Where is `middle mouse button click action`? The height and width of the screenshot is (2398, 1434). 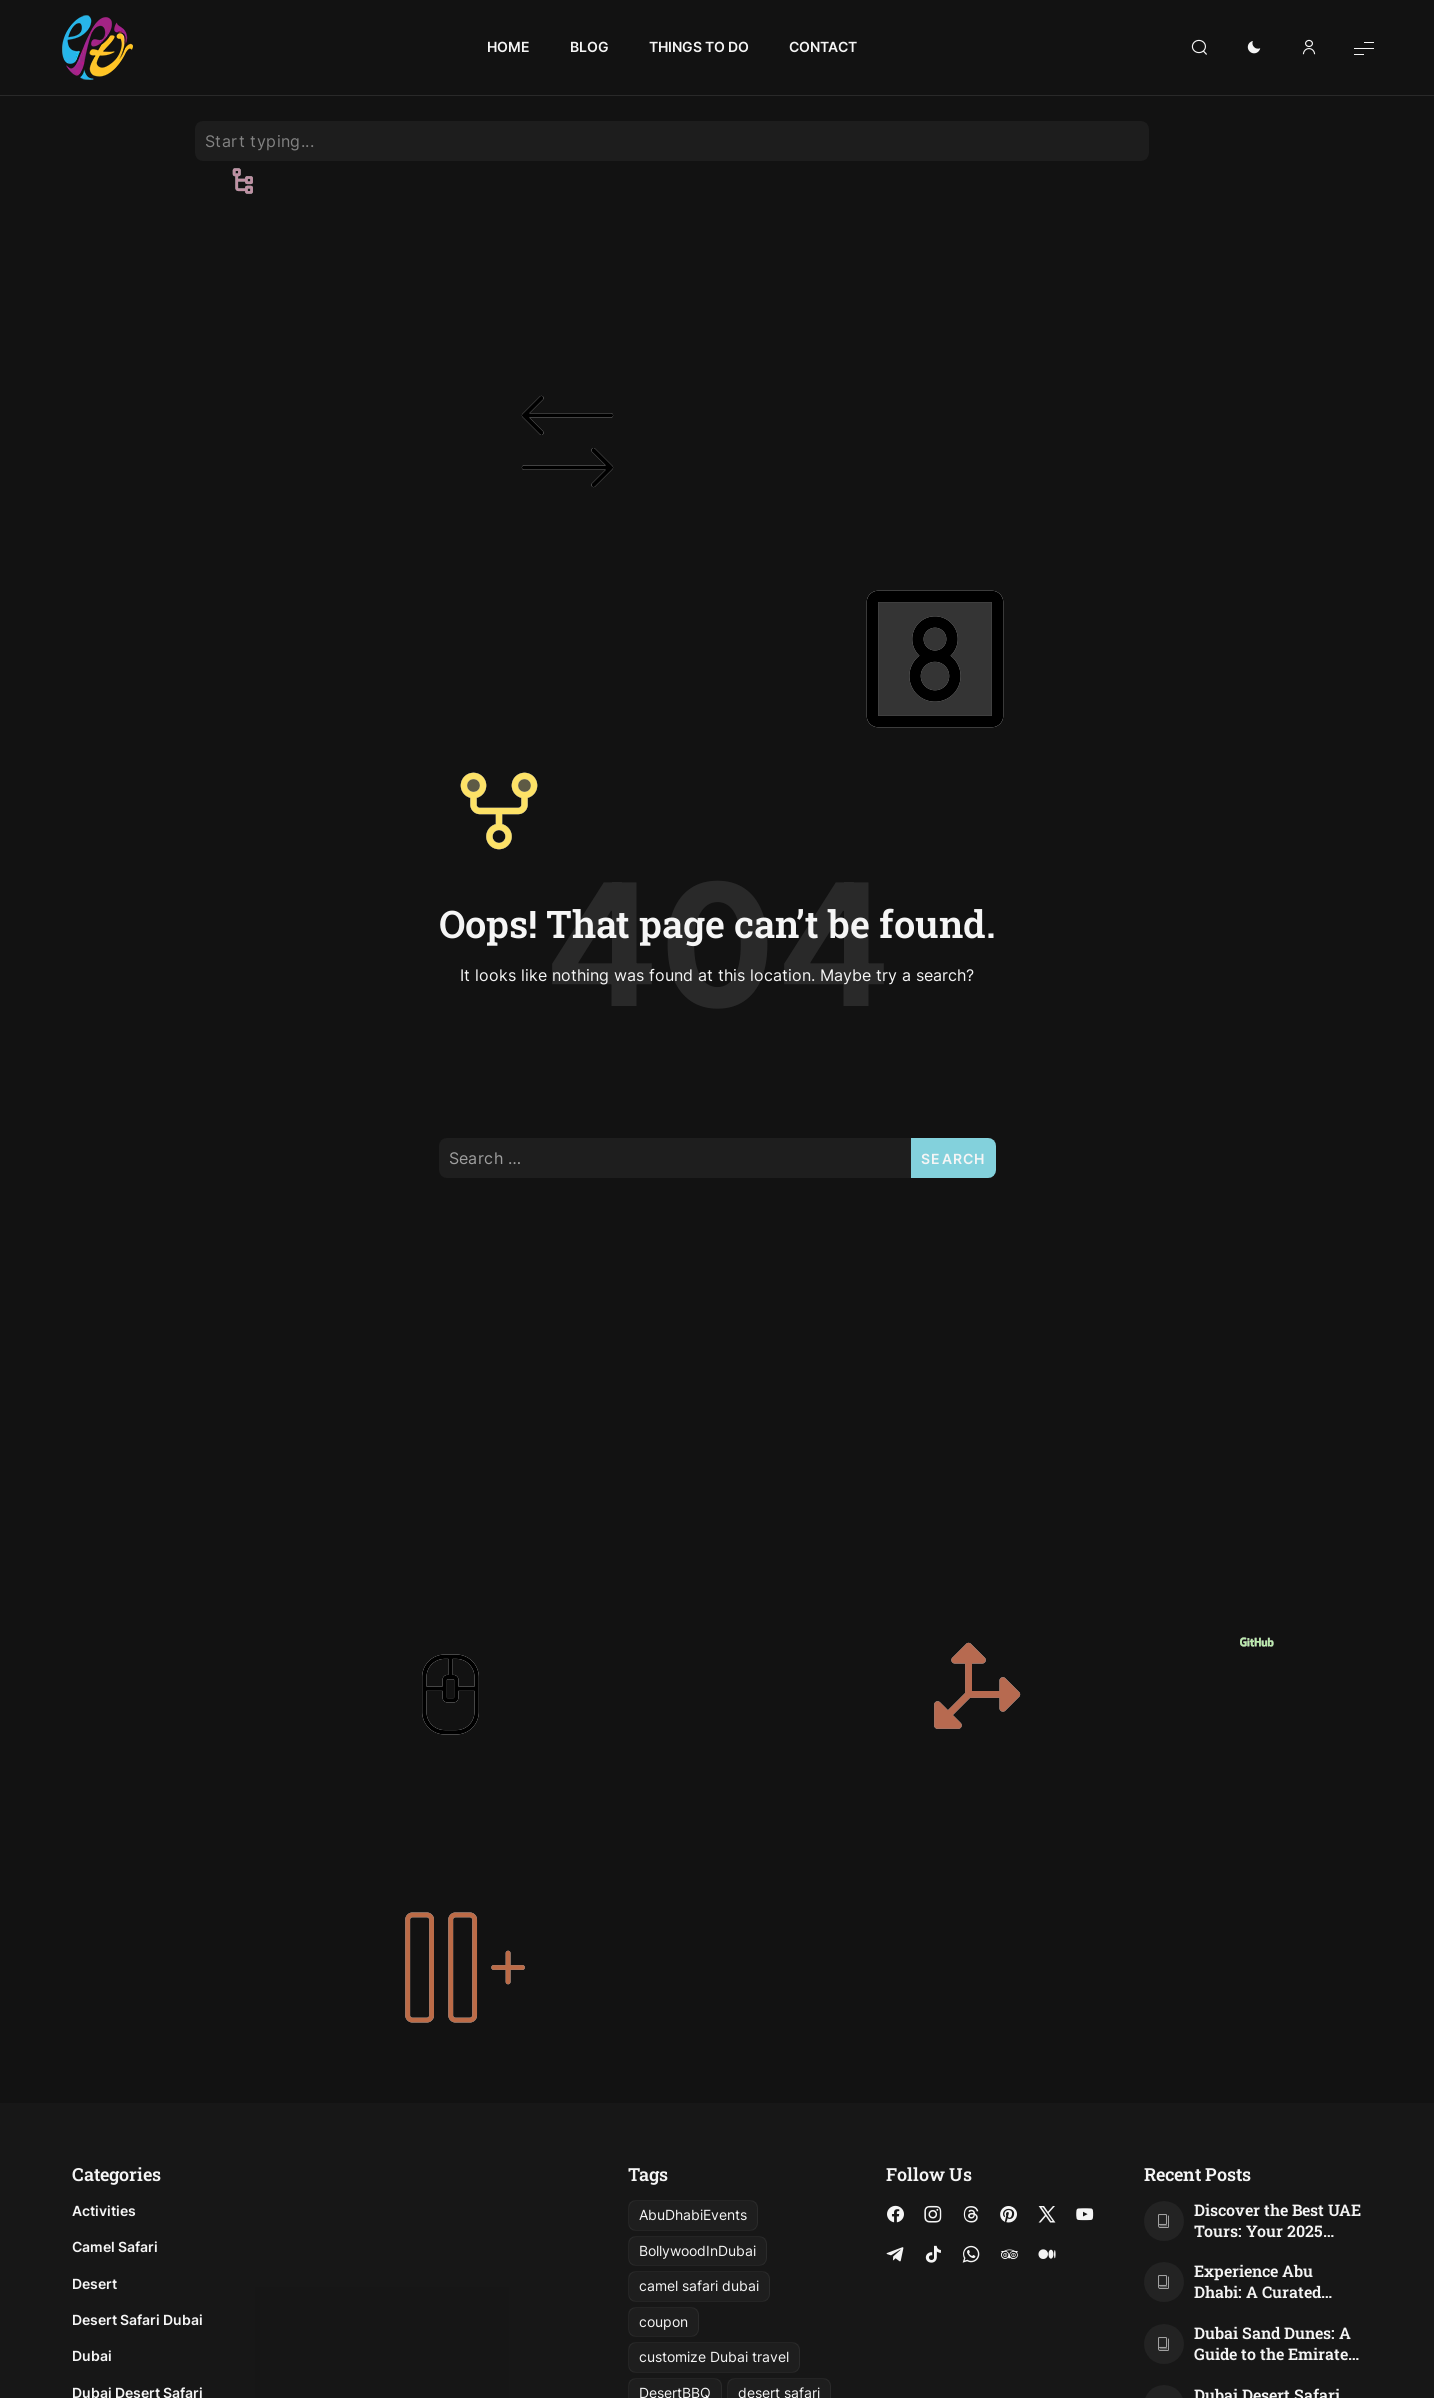 middle mouse button click action is located at coordinates (450, 1694).